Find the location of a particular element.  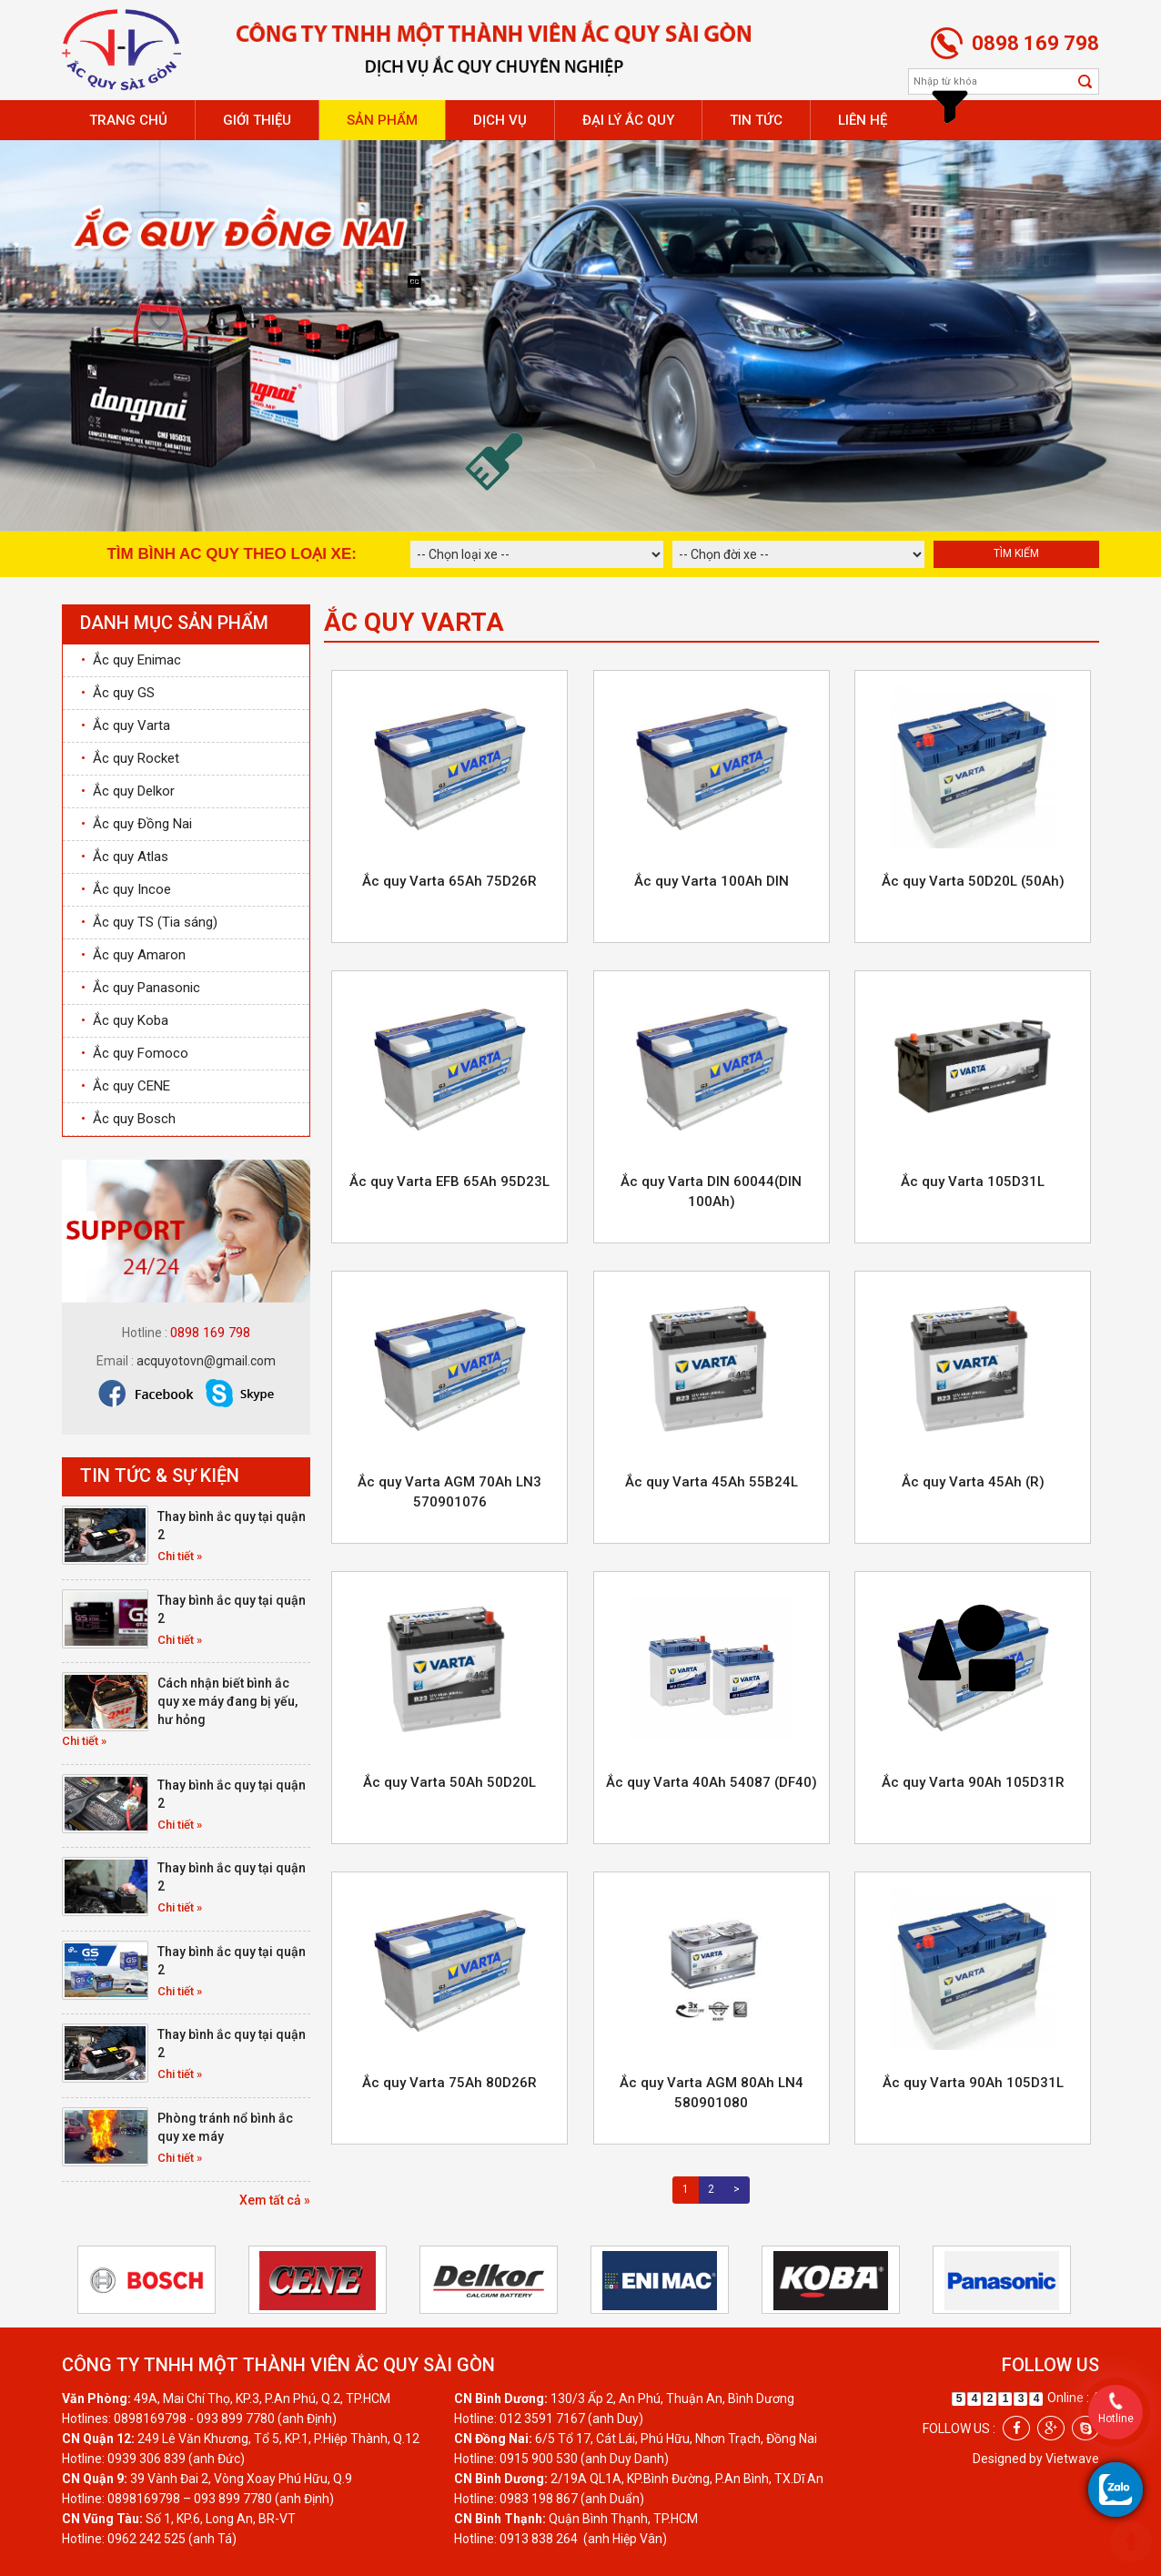

enable closed captions for video content is located at coordinates (414, 281).